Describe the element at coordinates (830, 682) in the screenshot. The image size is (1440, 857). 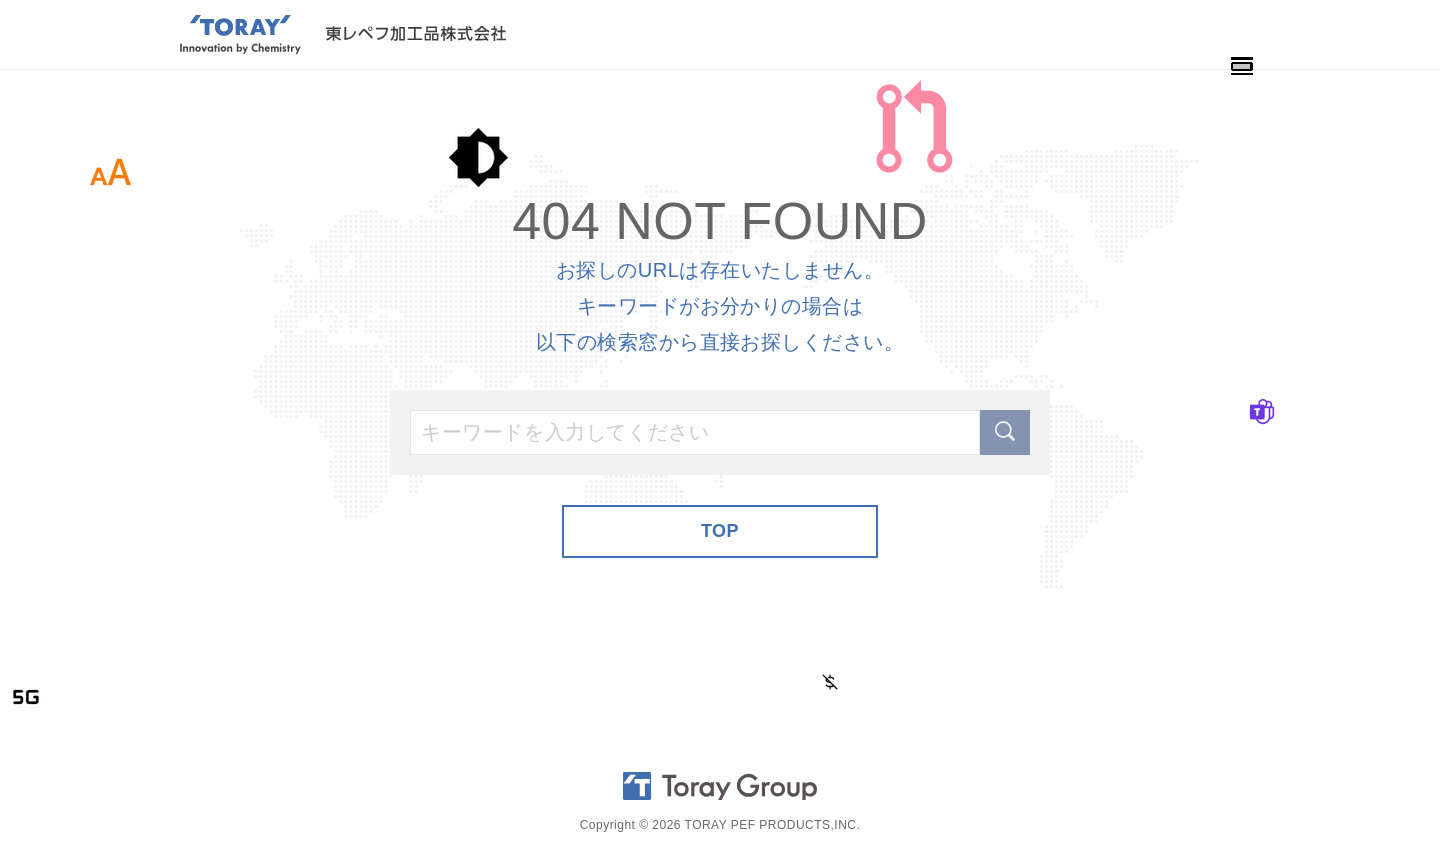
I see `indicates a free or no-cost item` at that location.